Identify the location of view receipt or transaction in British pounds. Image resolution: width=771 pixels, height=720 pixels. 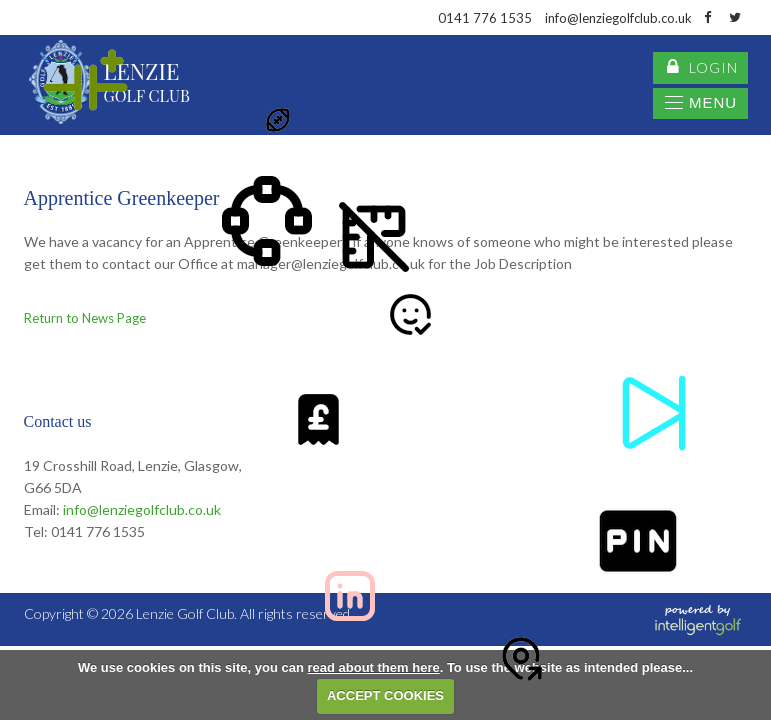
(318, 419).